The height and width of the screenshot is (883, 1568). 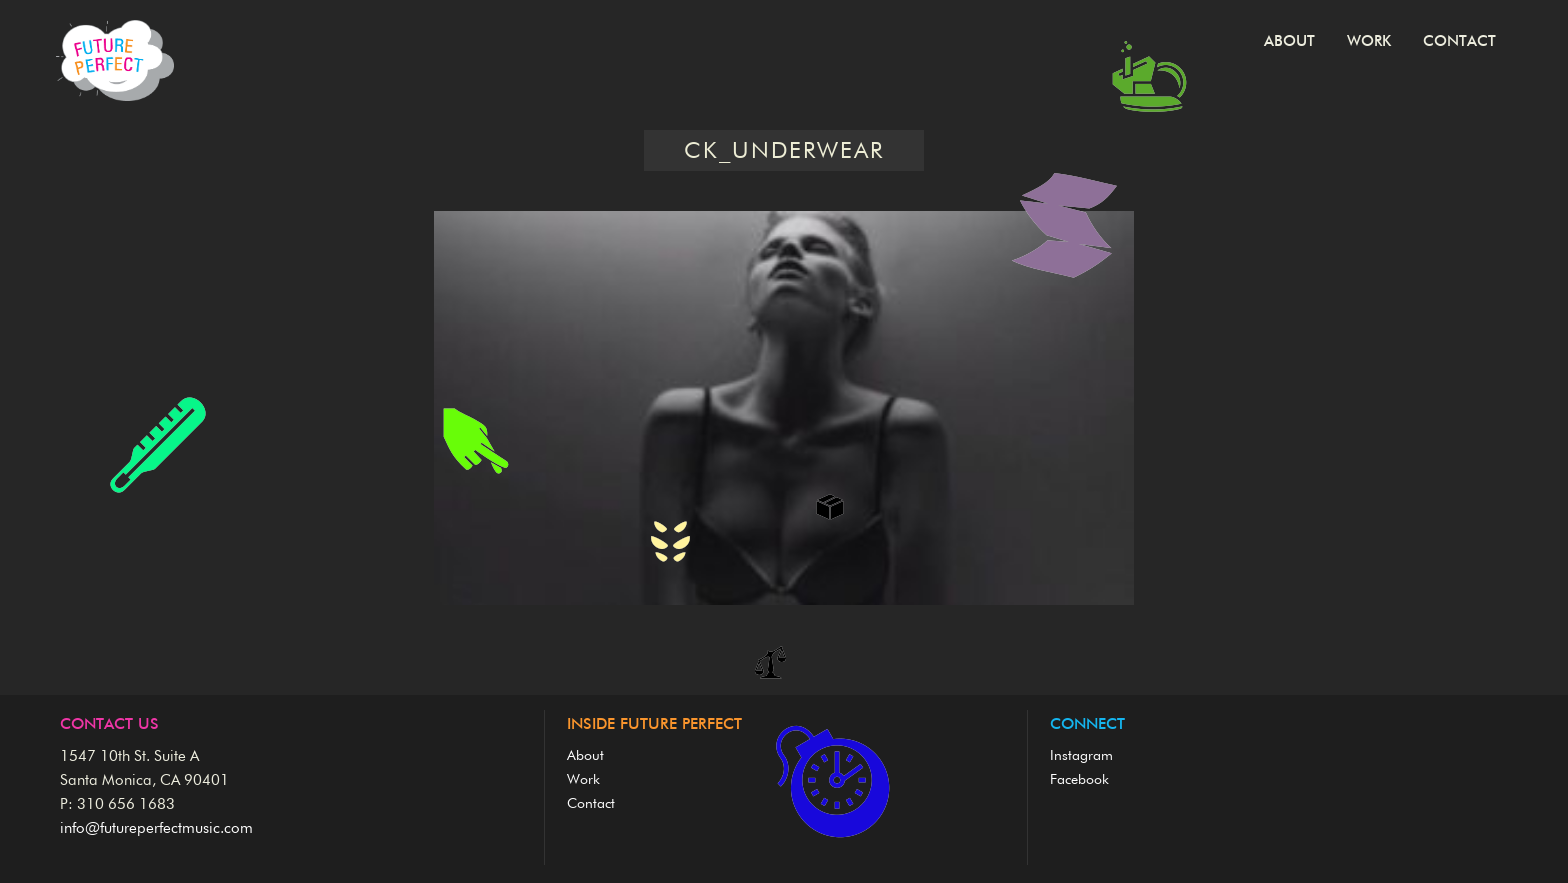 I want to click on view package or shipment status, so click(x=830, y=507).